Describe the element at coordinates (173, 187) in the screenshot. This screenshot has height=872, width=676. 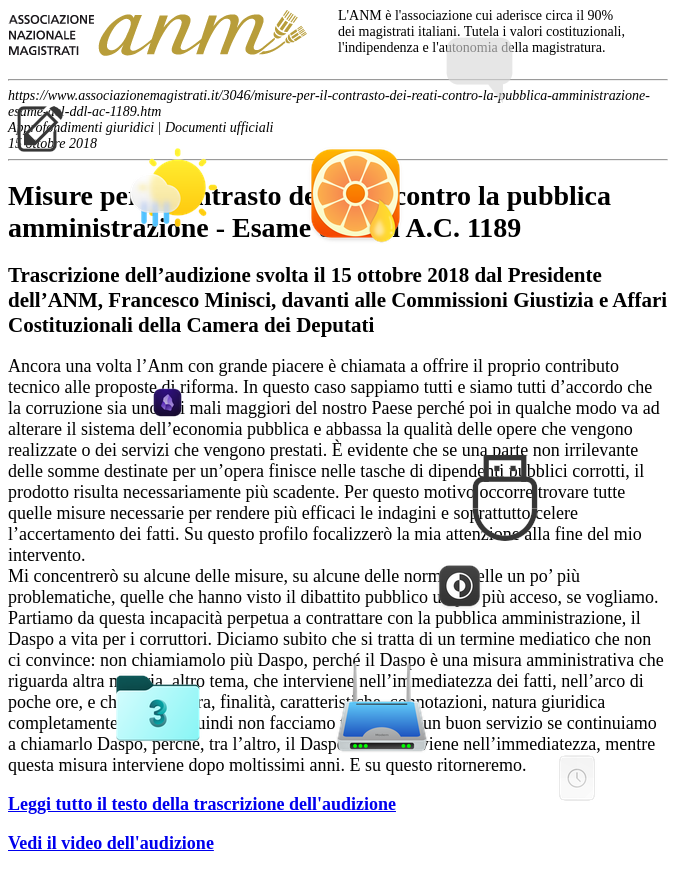
I see `indicates rainy weather with daytime sun breaks` at that location.